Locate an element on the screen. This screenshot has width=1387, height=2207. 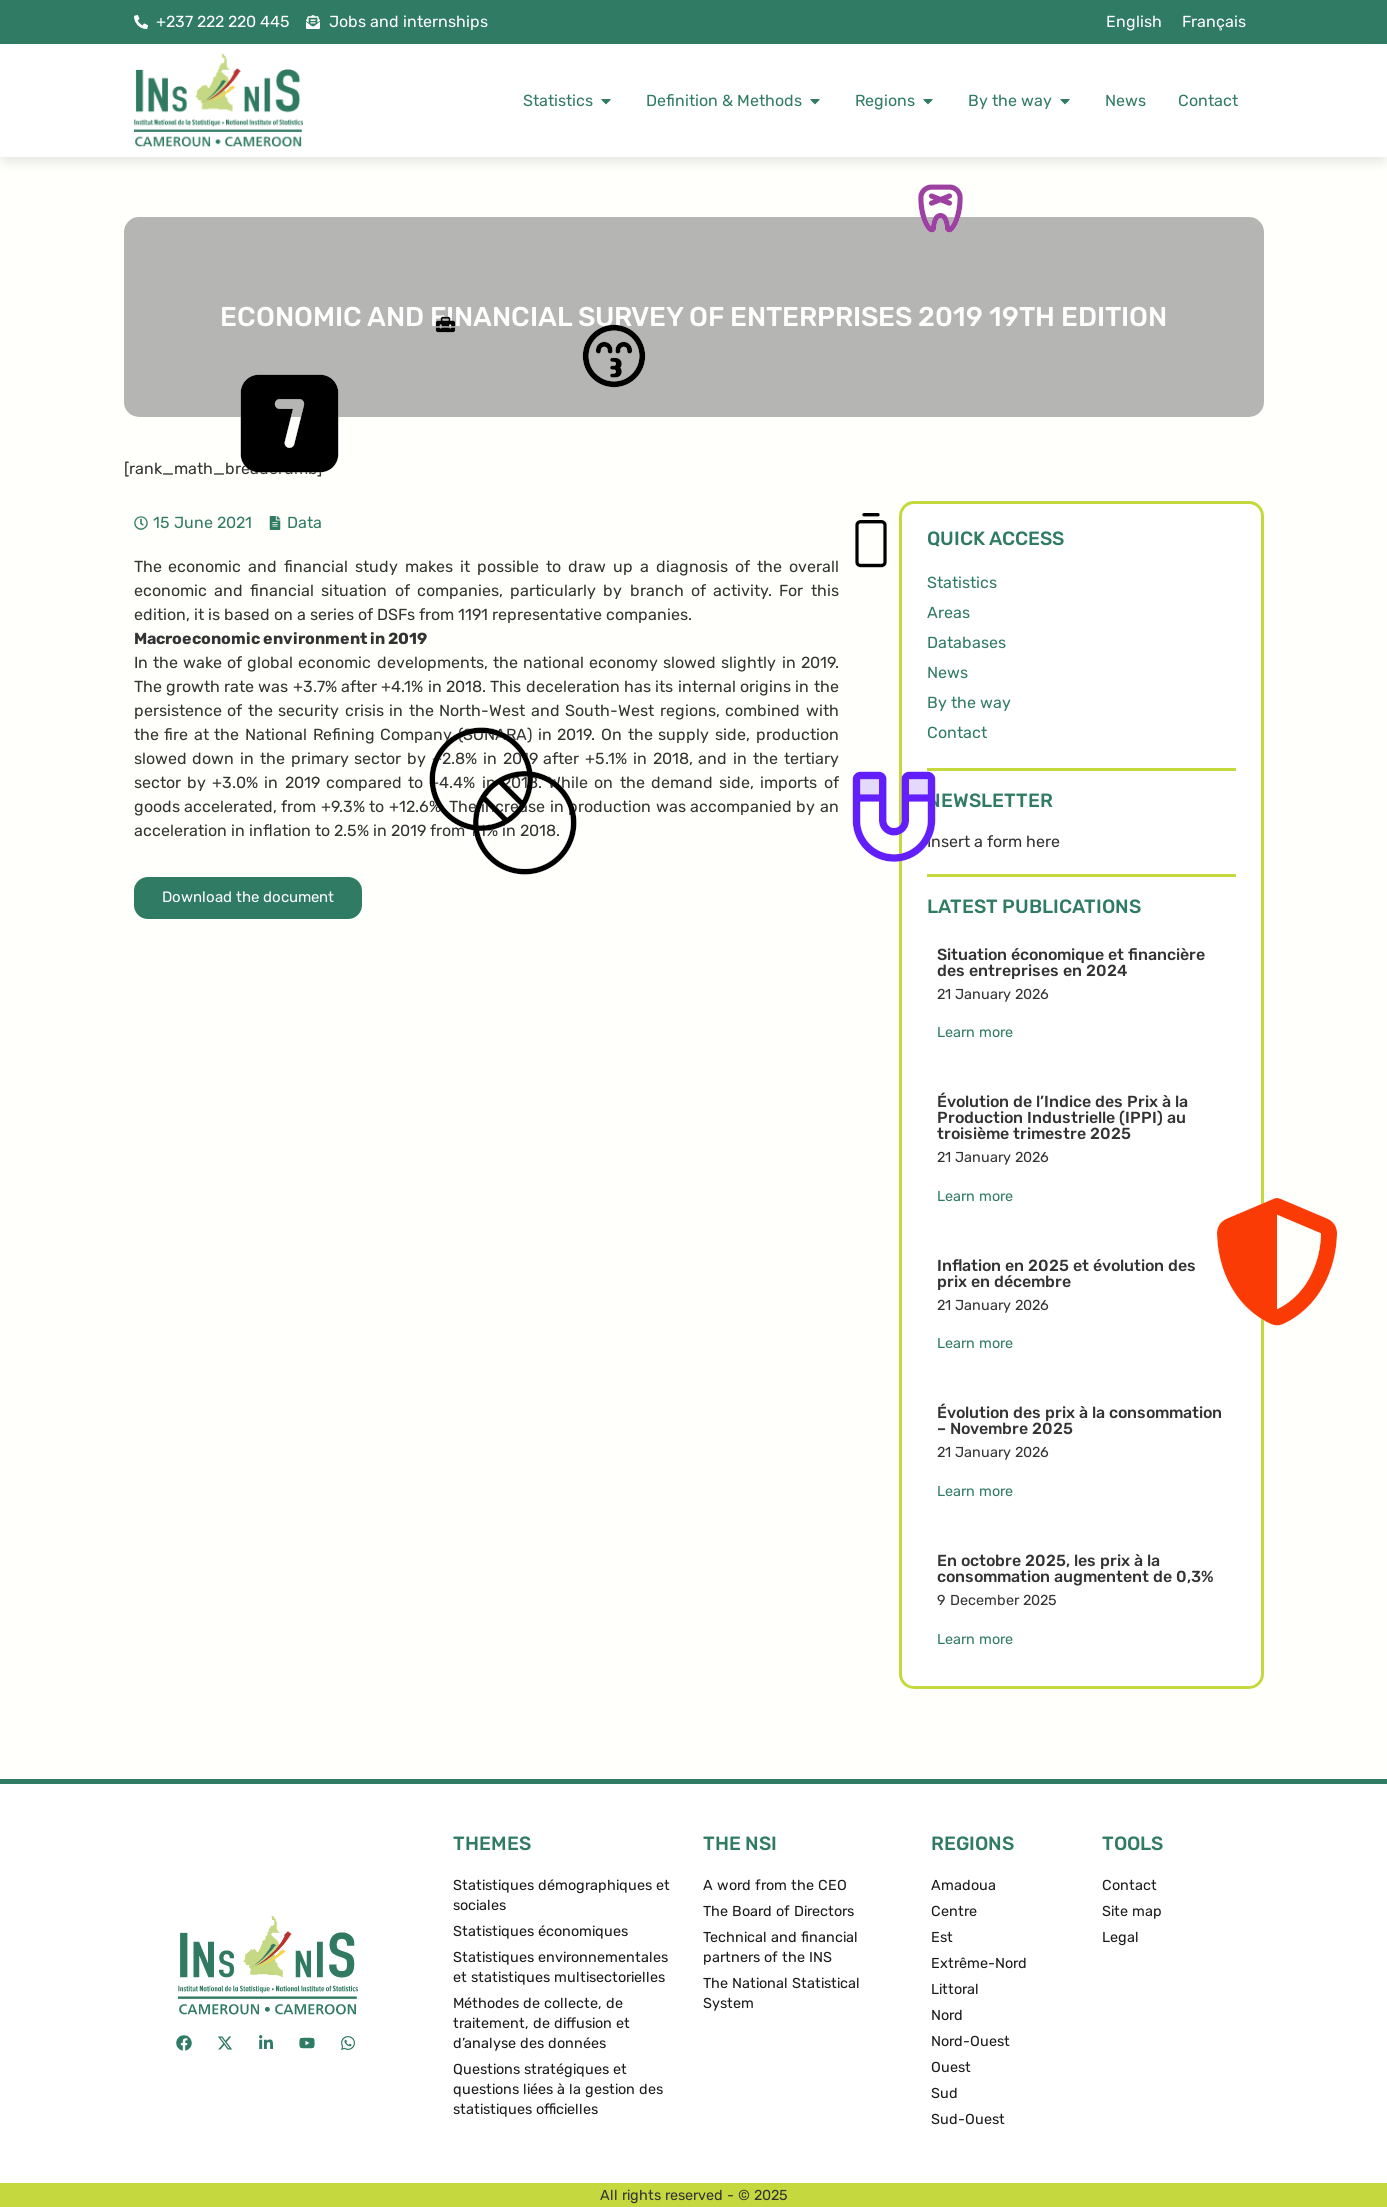
select or navigate to item number 7 is located at coordinates (289, 423).